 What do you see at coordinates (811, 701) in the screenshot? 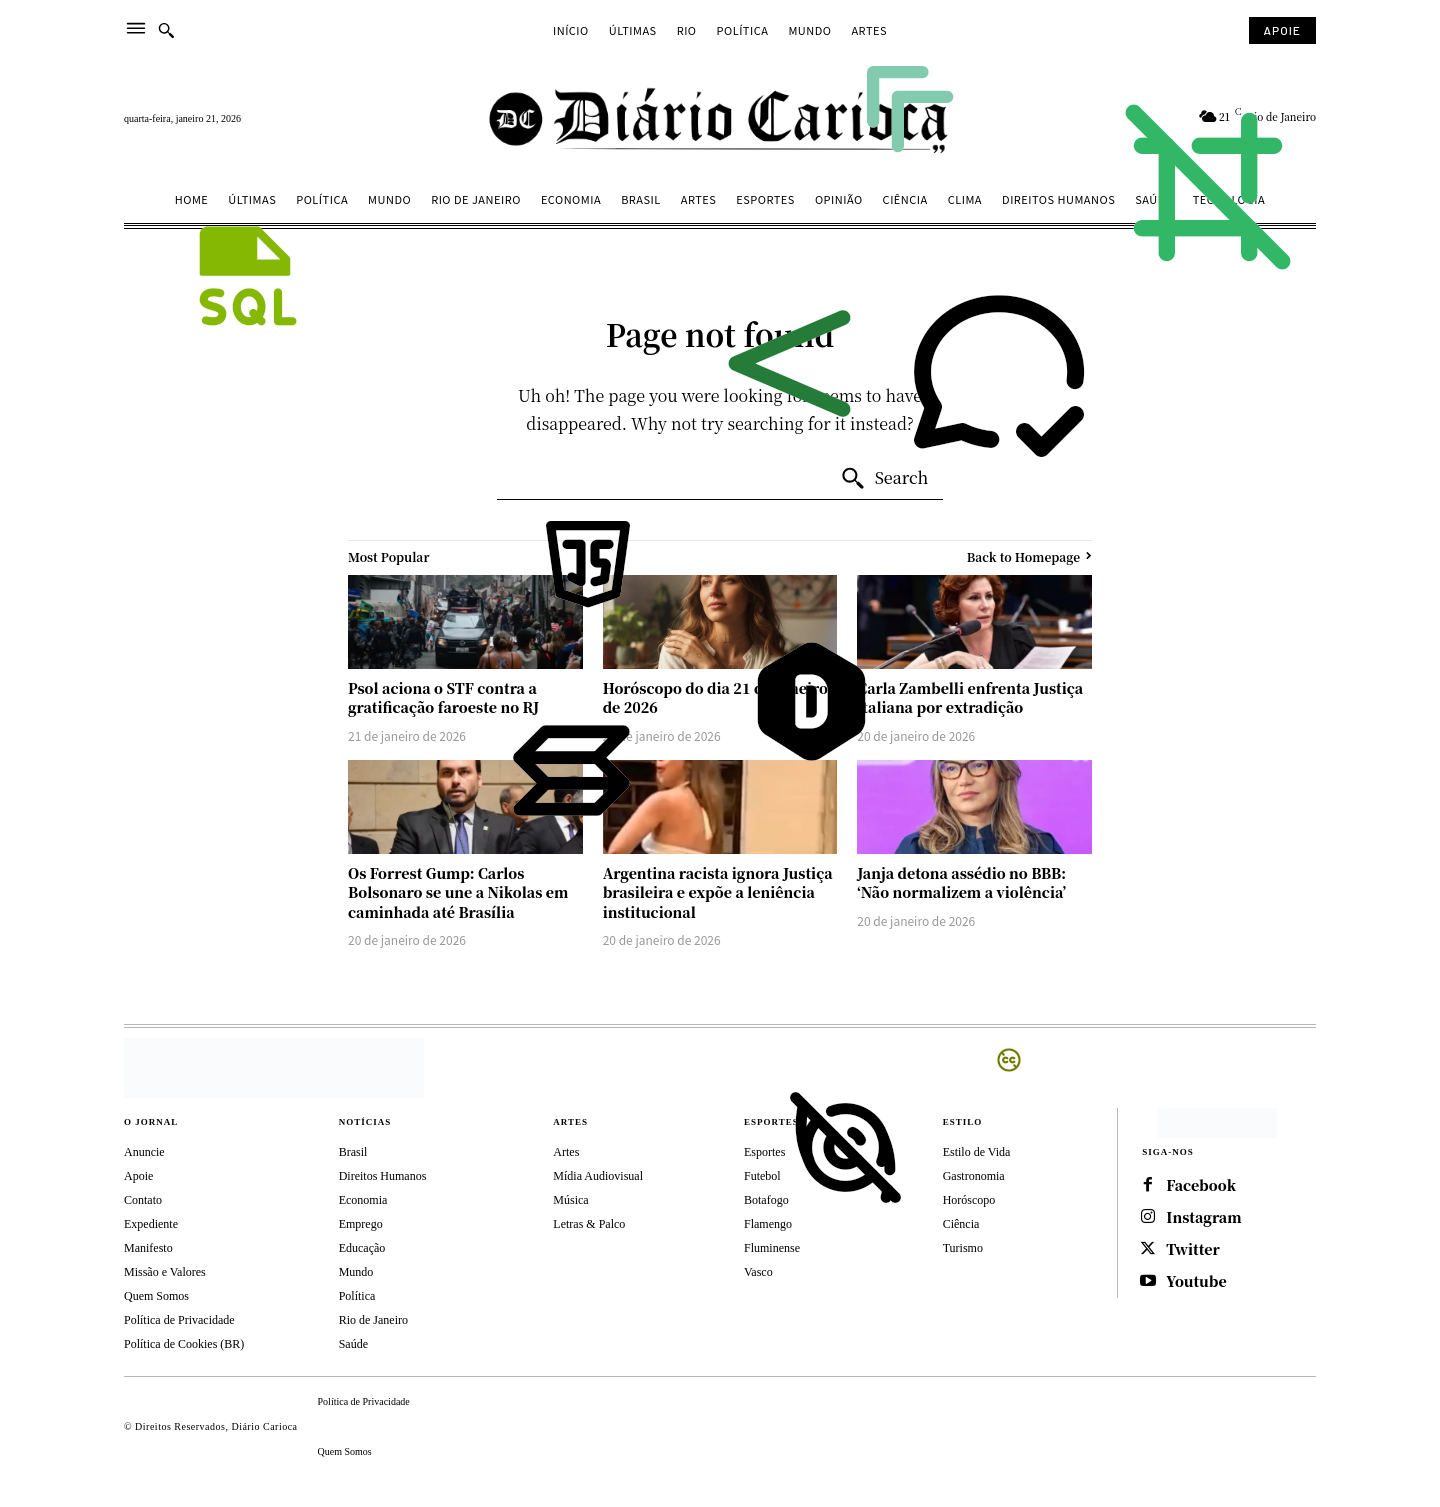
I see `indicates a "D" grade or rating level` at bounding box center [811, 701].